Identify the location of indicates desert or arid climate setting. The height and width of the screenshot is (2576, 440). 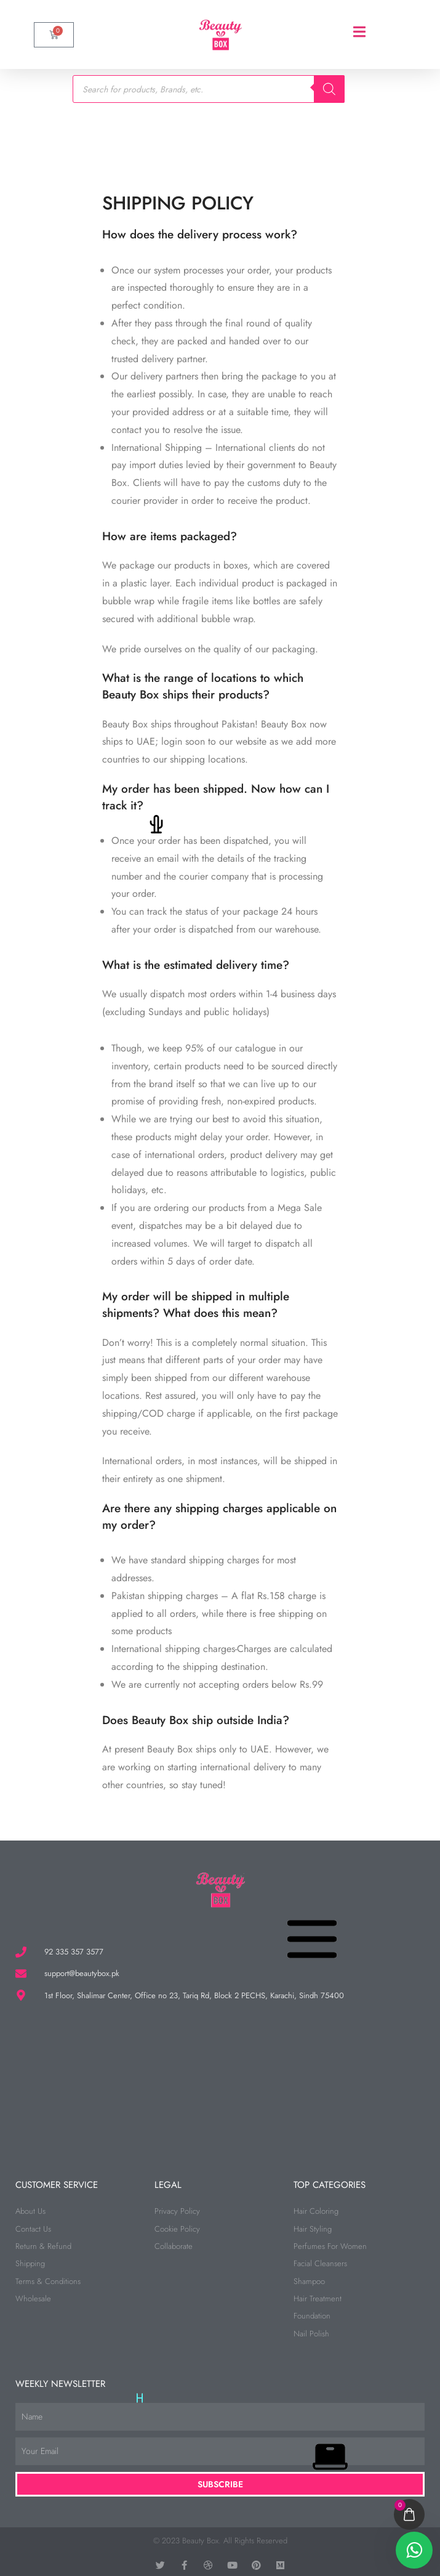
(156, 824).